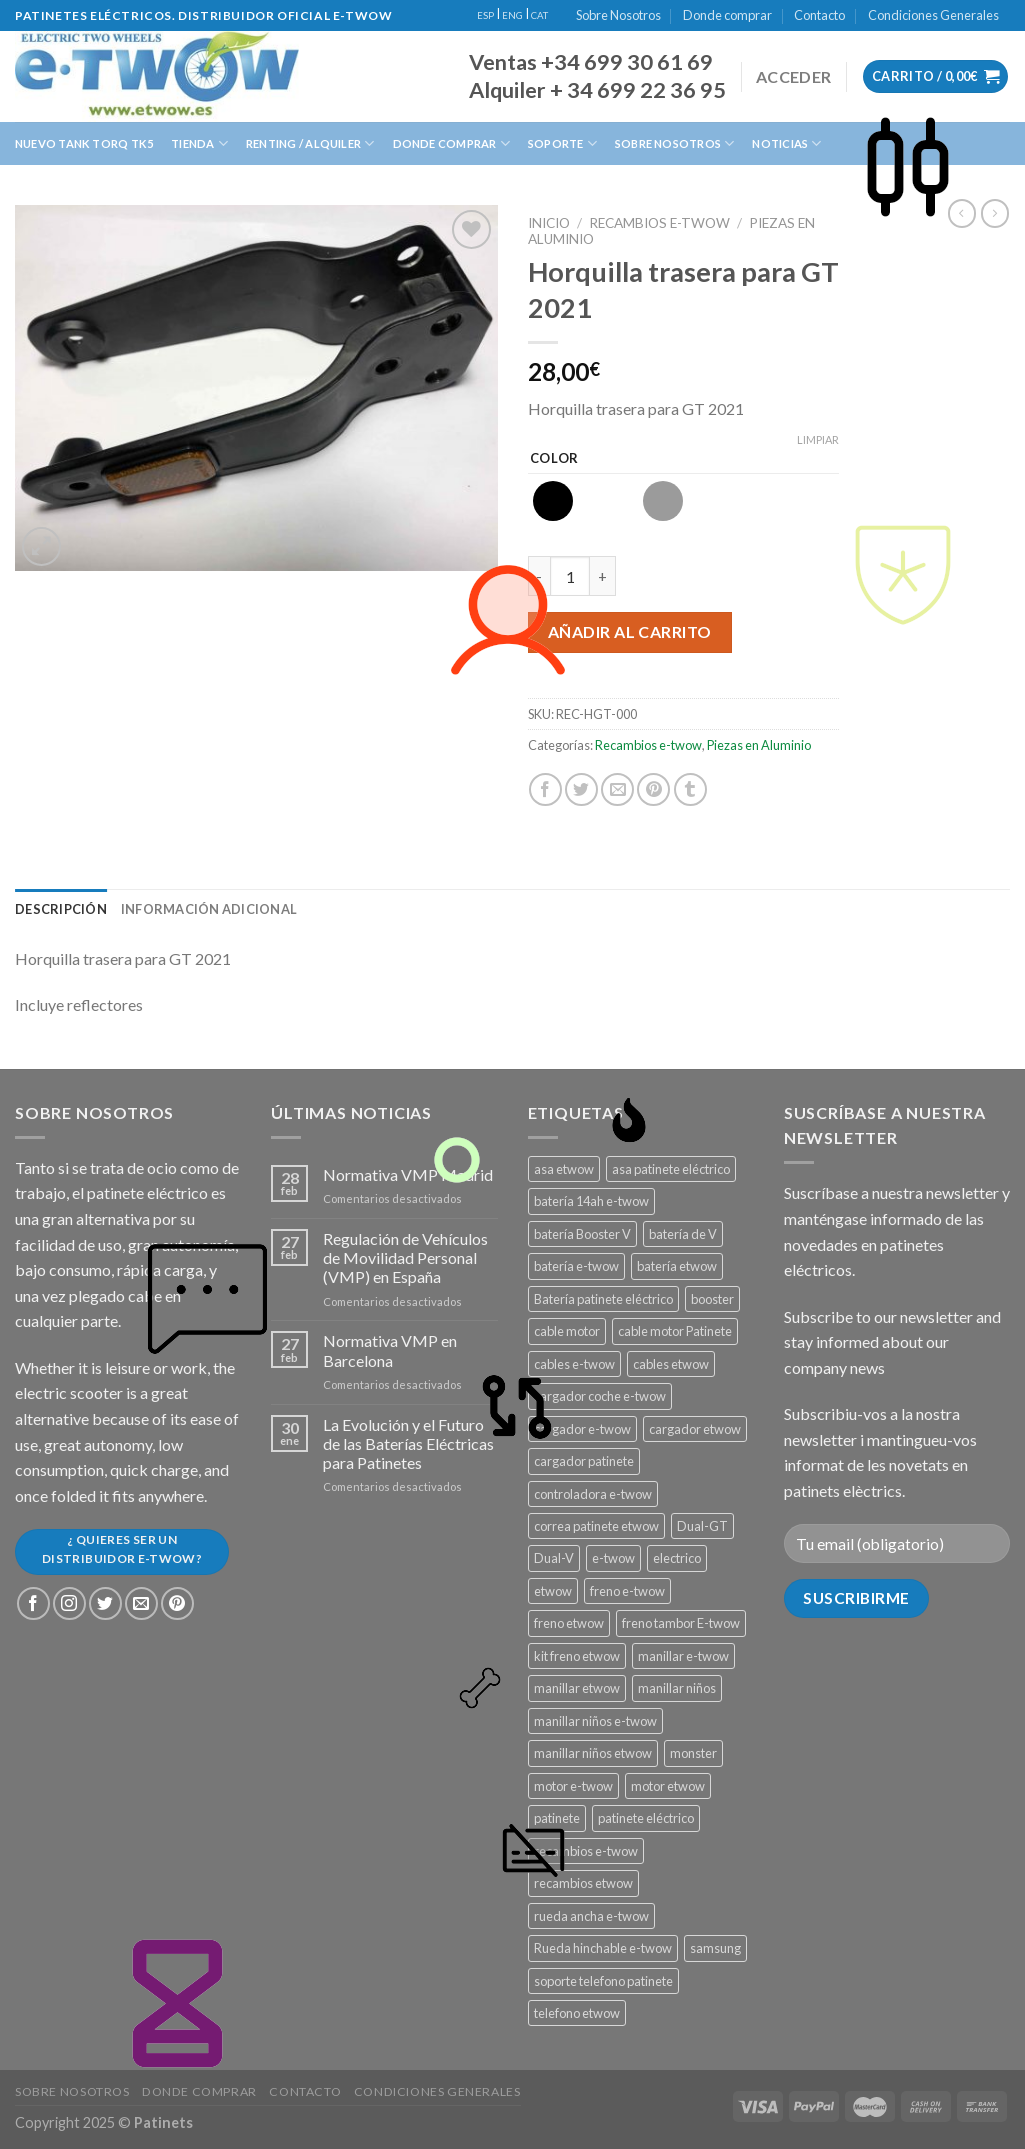 This screenshot has width=1025, height=2149. Describe the element at coordinates (903, 569) in the screenshot. I see `view security rating or trust status` at that location.